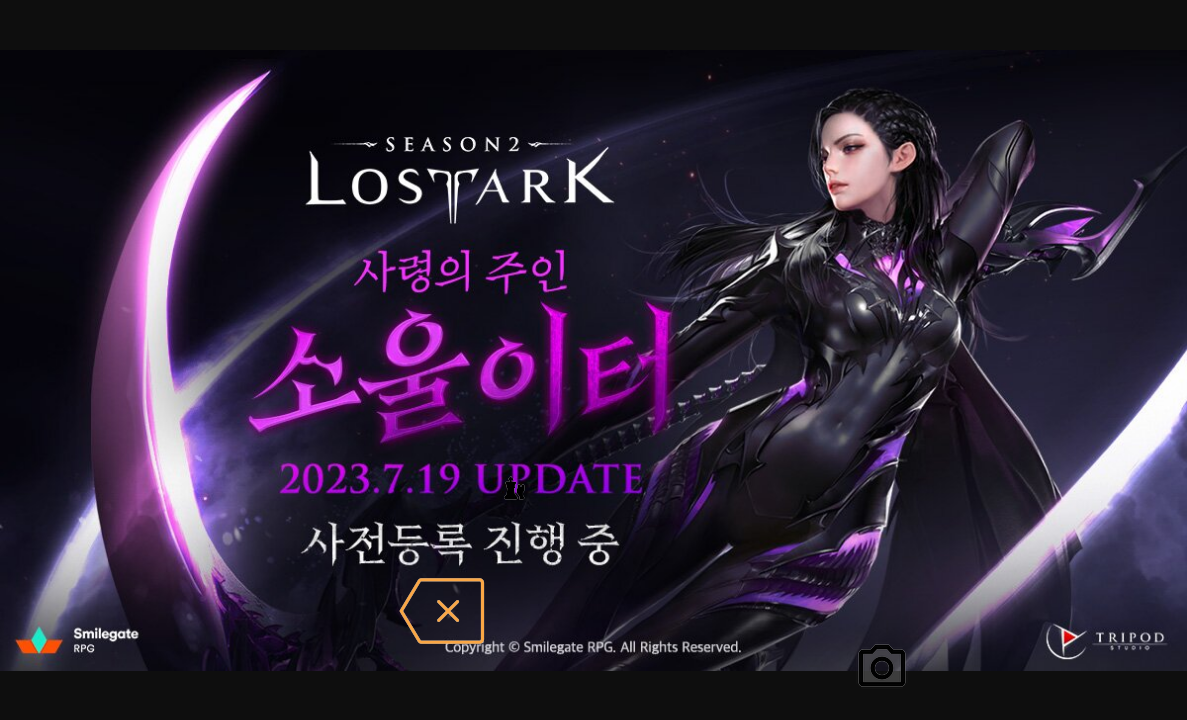 This screenshot has width=1187, height=720. What do you see at coordinates (513, 488) in the screenshot?
I see `play chess game` at bounding box center [513, 488].